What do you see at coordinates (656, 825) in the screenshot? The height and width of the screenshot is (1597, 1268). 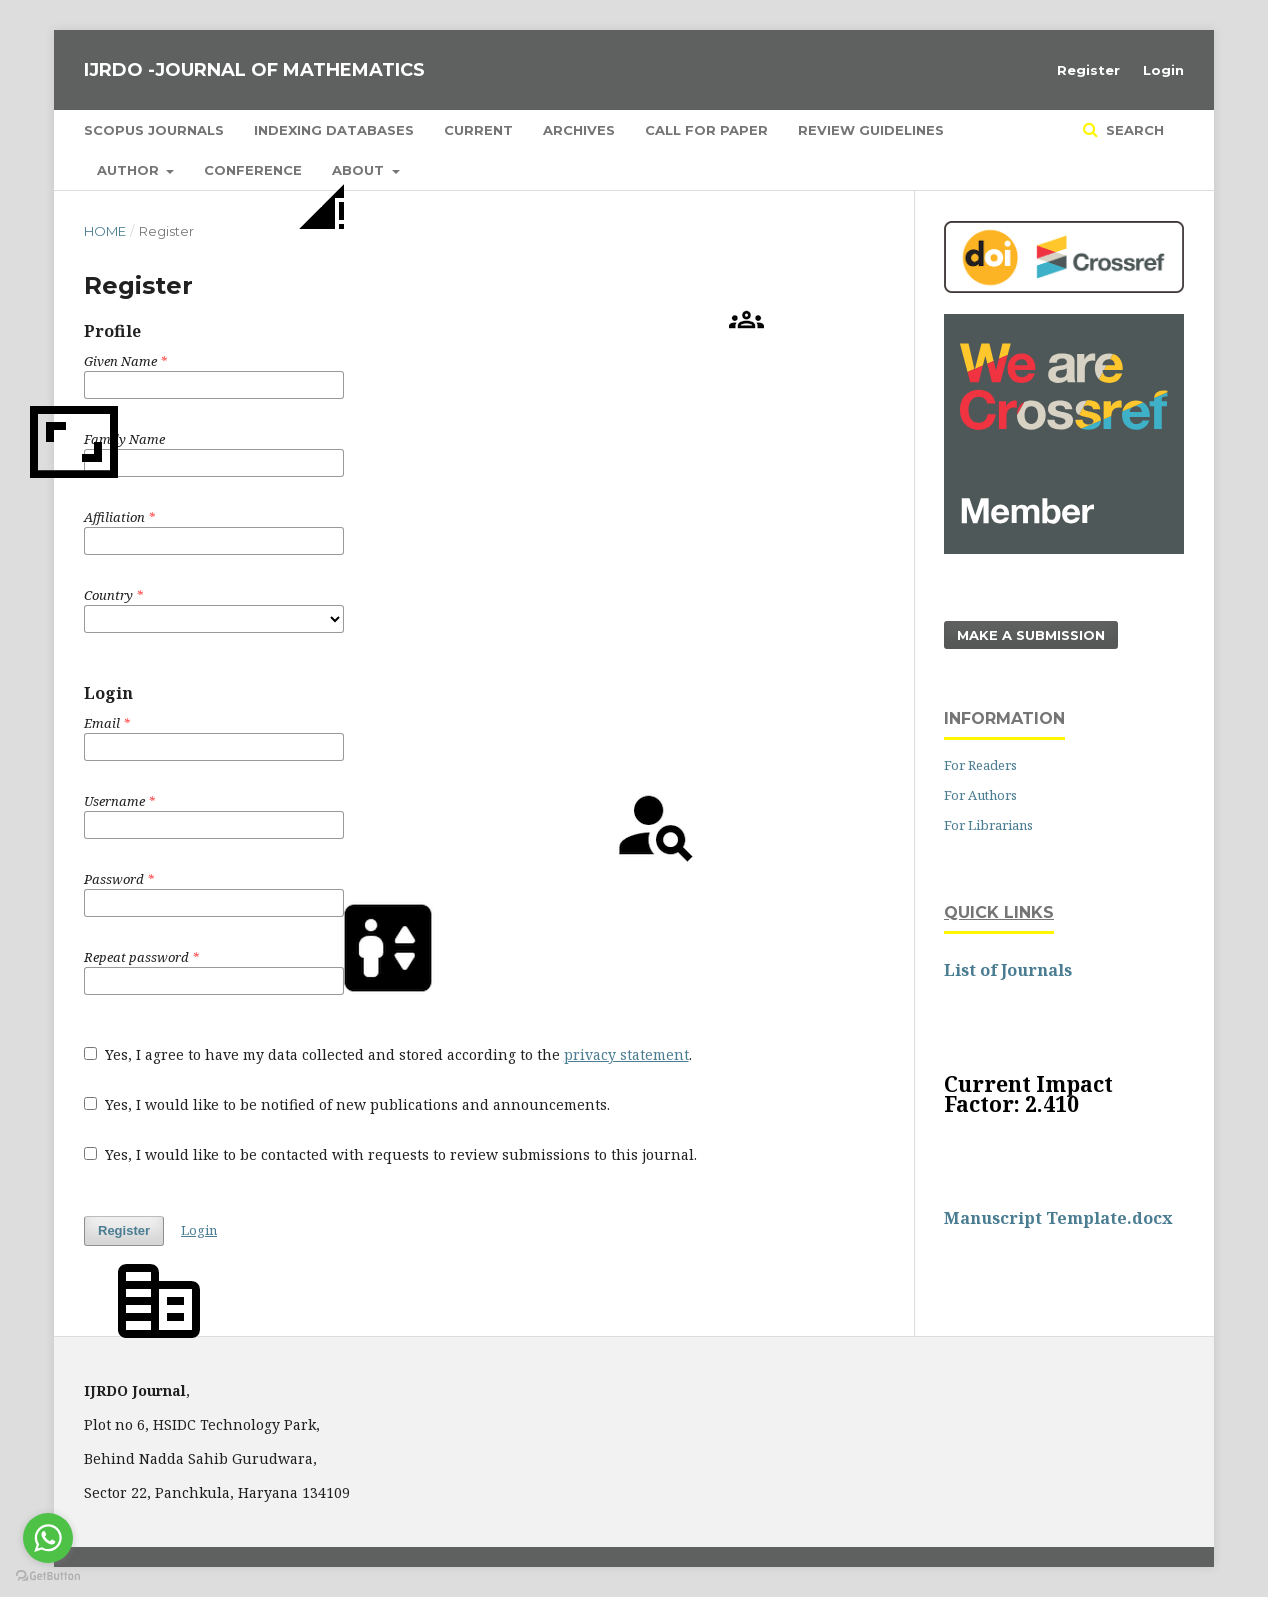 I see `search for a user or contact` at bounding box center [656, 825].